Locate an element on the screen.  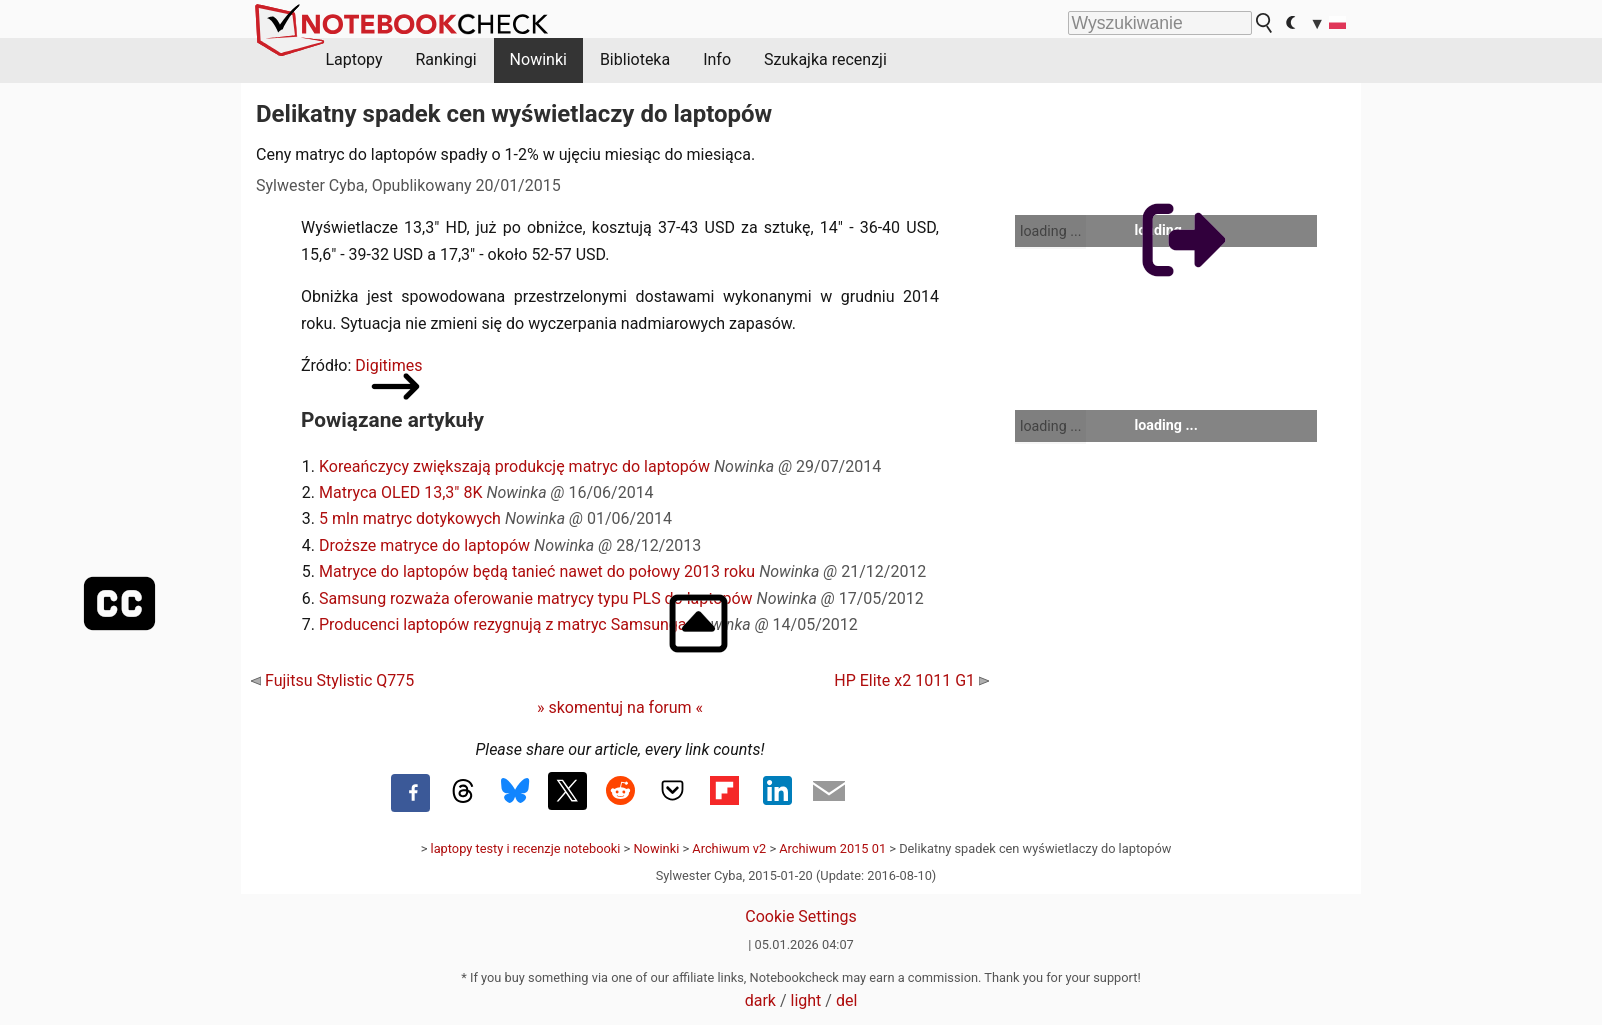
proceed to the next step is located at coordinates (395, 386).